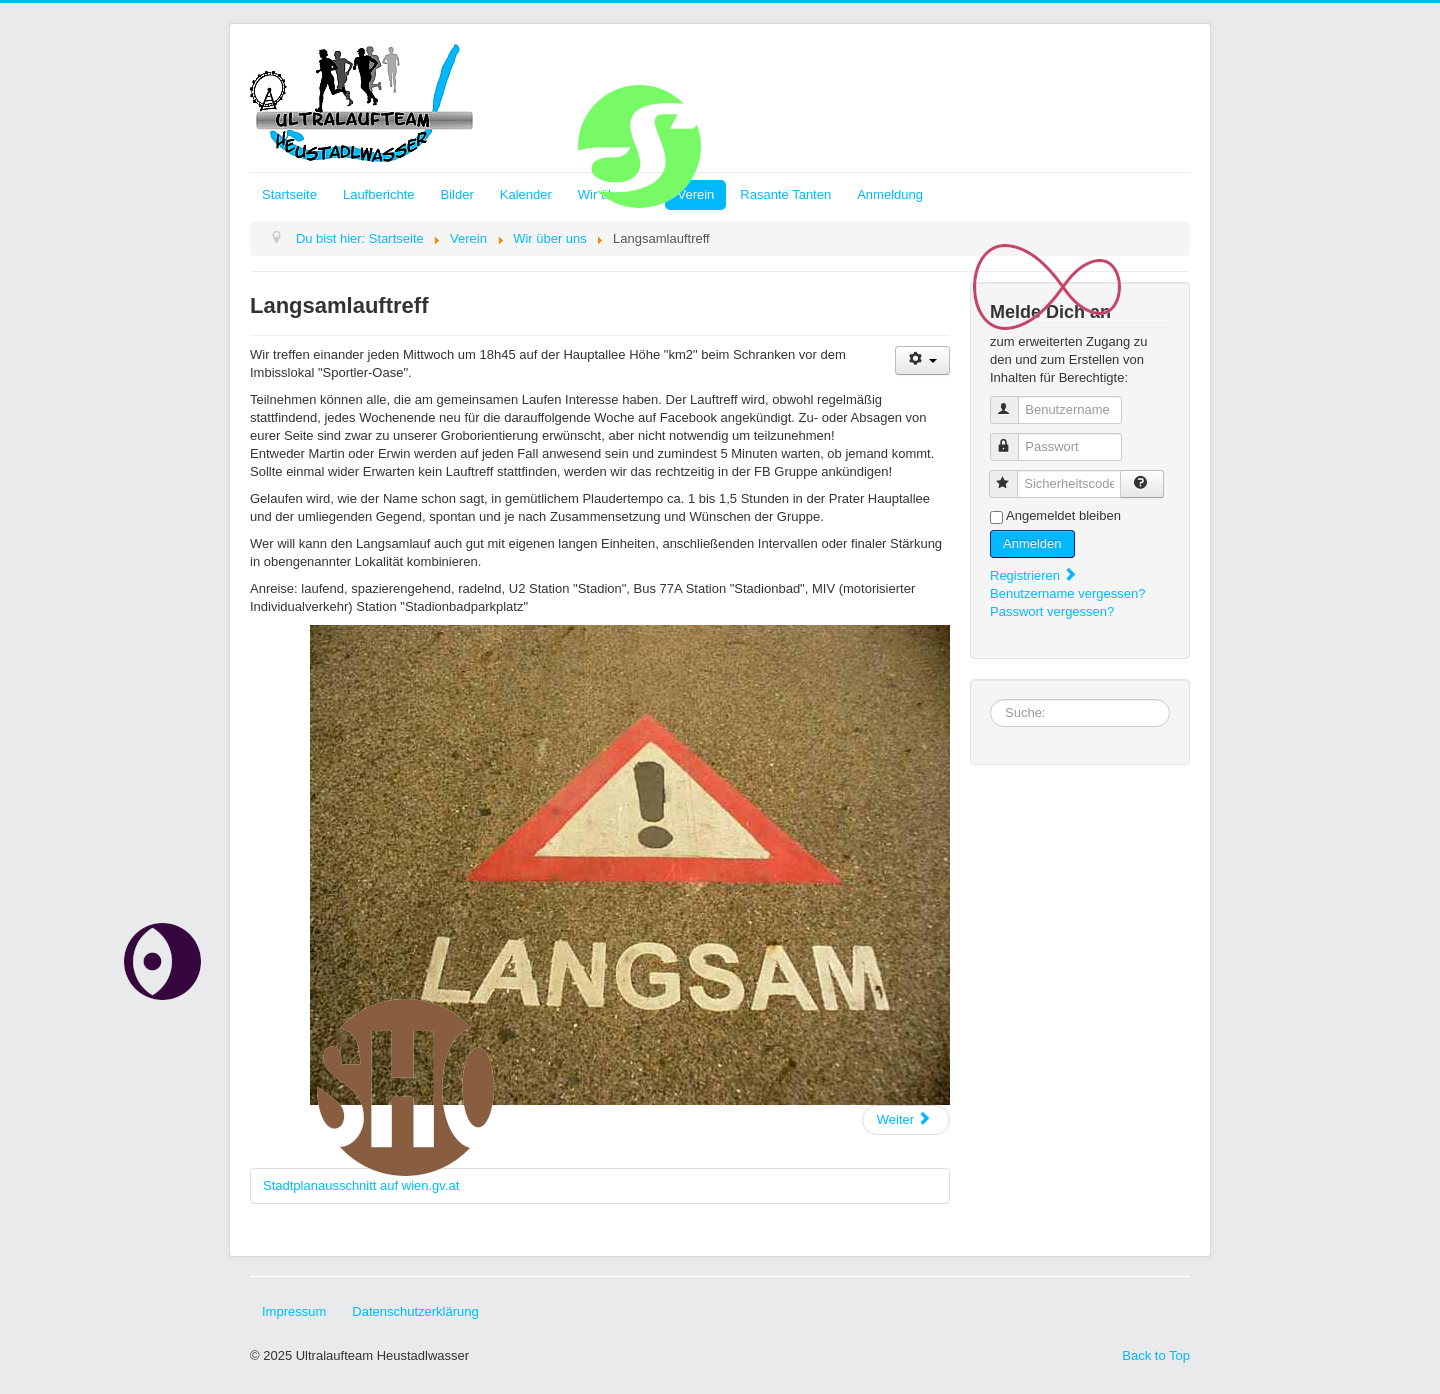 The image size is (1440, 1394). What do you see at coordinates (639, 146) in the screenshot?
I see `shelly smart home brand logo` at bounding box center [639, 146].